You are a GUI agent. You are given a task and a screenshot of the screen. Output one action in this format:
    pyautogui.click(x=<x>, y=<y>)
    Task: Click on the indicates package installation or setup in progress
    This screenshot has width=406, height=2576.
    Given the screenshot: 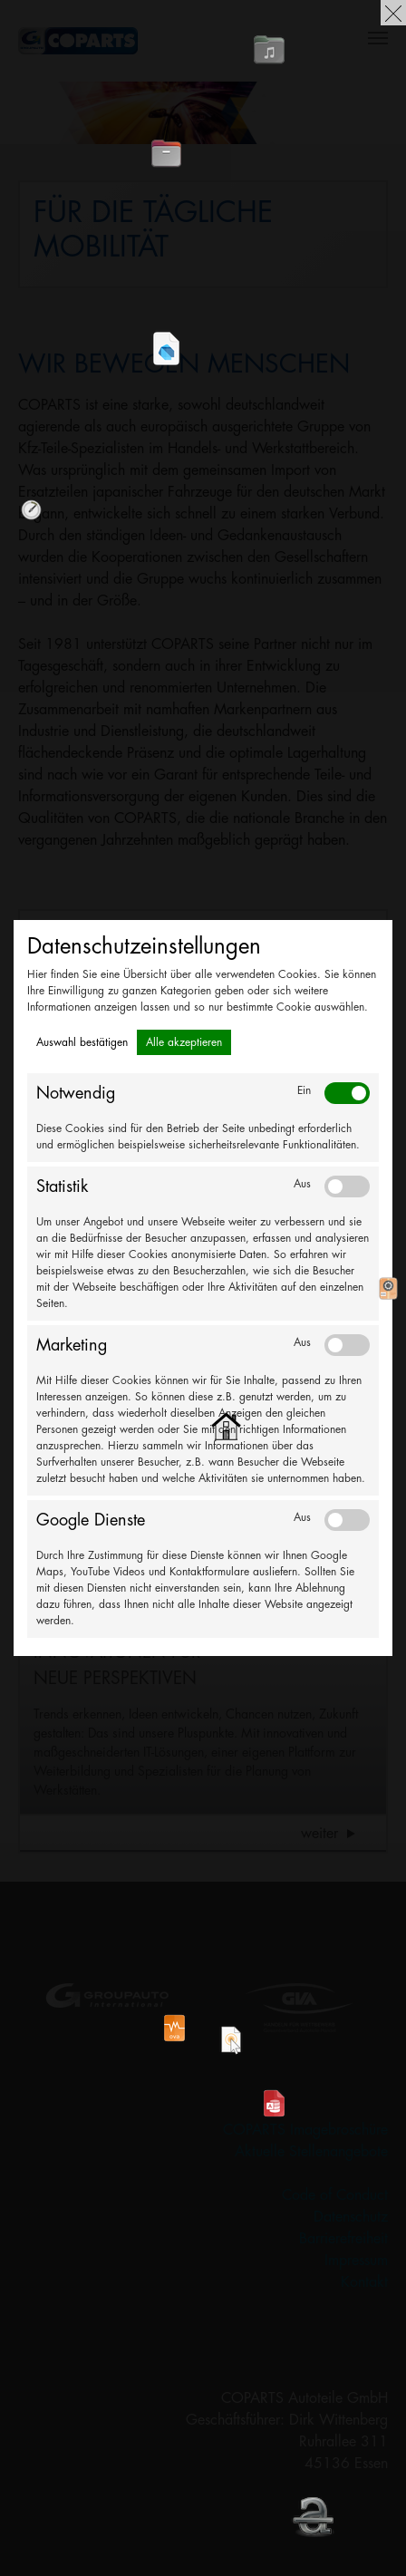 What is the action you would take?
    pyautogui.click(x=388, y=1288)
    